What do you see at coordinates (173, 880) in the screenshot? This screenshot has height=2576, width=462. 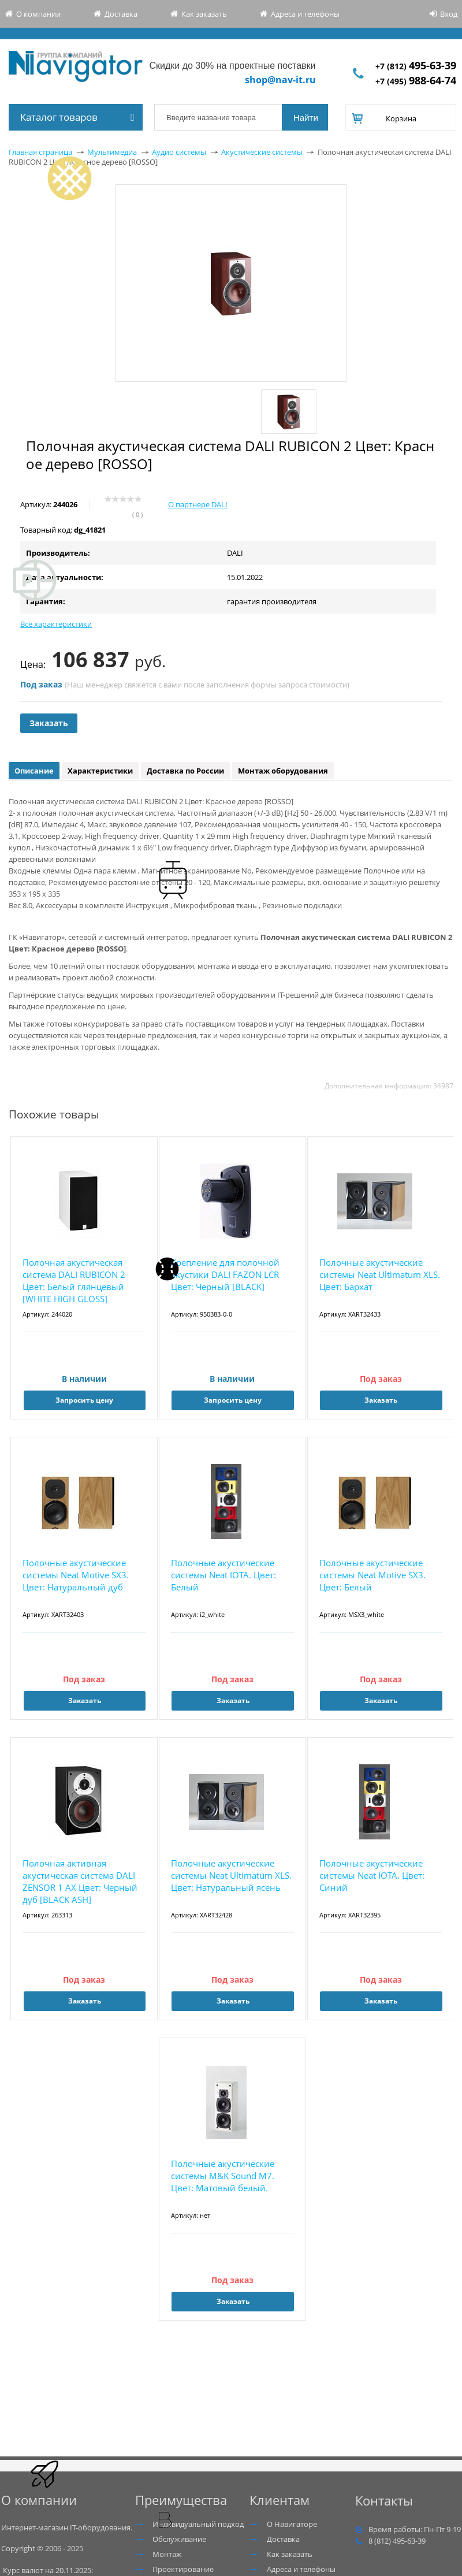 I see `access public transit or tram routes` at bounding box center [173, 880].